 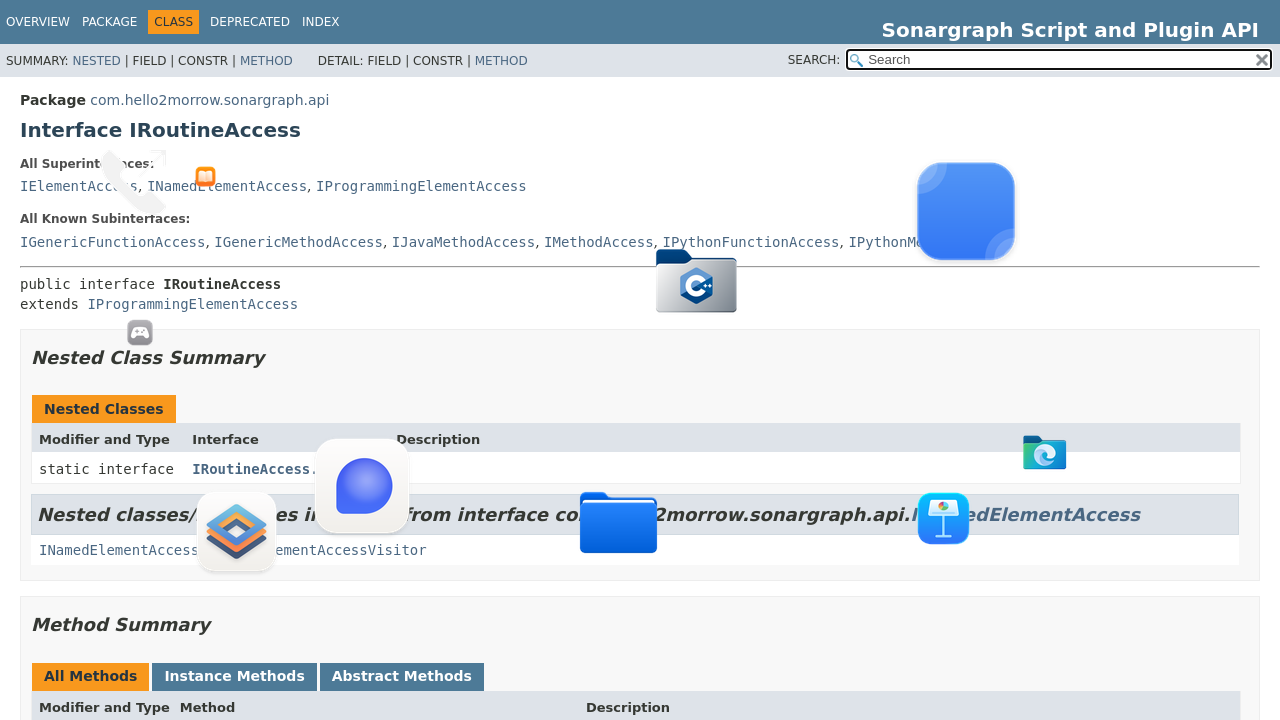 What do you see at coordinates (618, 522) in the screenshot?
I see `open folder to view files` at bounding box center [618, 522].